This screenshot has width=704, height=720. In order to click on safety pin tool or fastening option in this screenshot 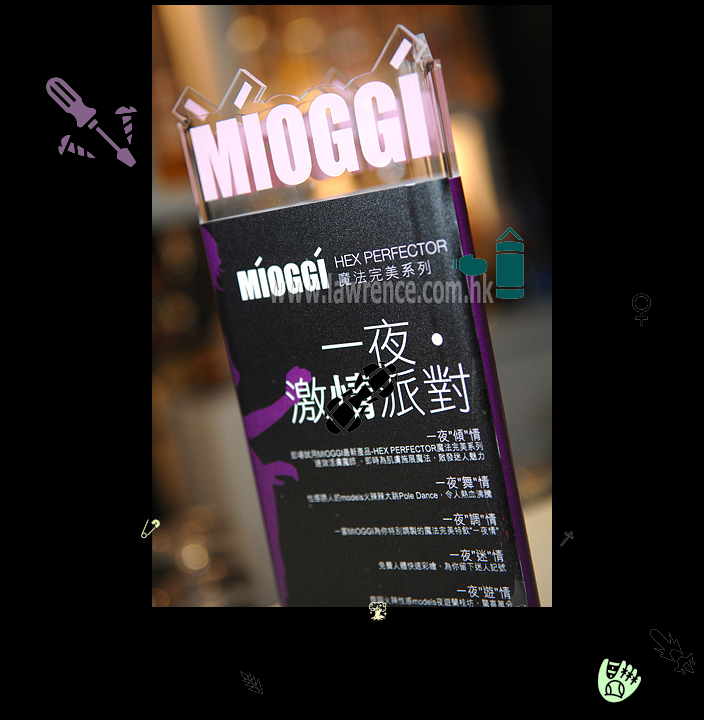, I will do `click(150, 528)`.